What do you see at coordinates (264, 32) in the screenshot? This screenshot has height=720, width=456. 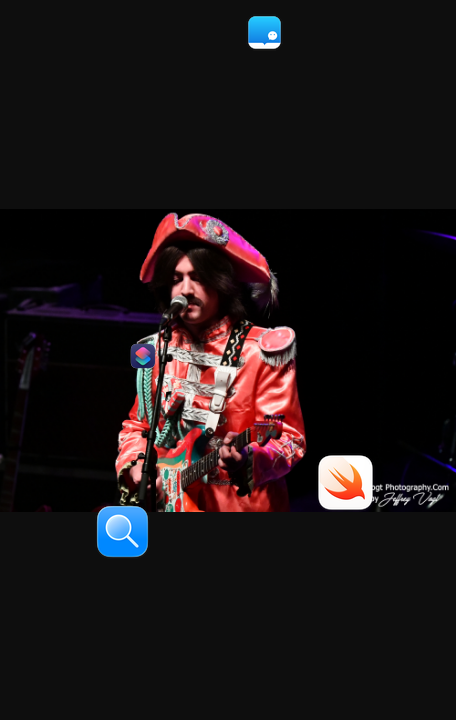 I see `open the weread app` at bounding box center [264, 32].